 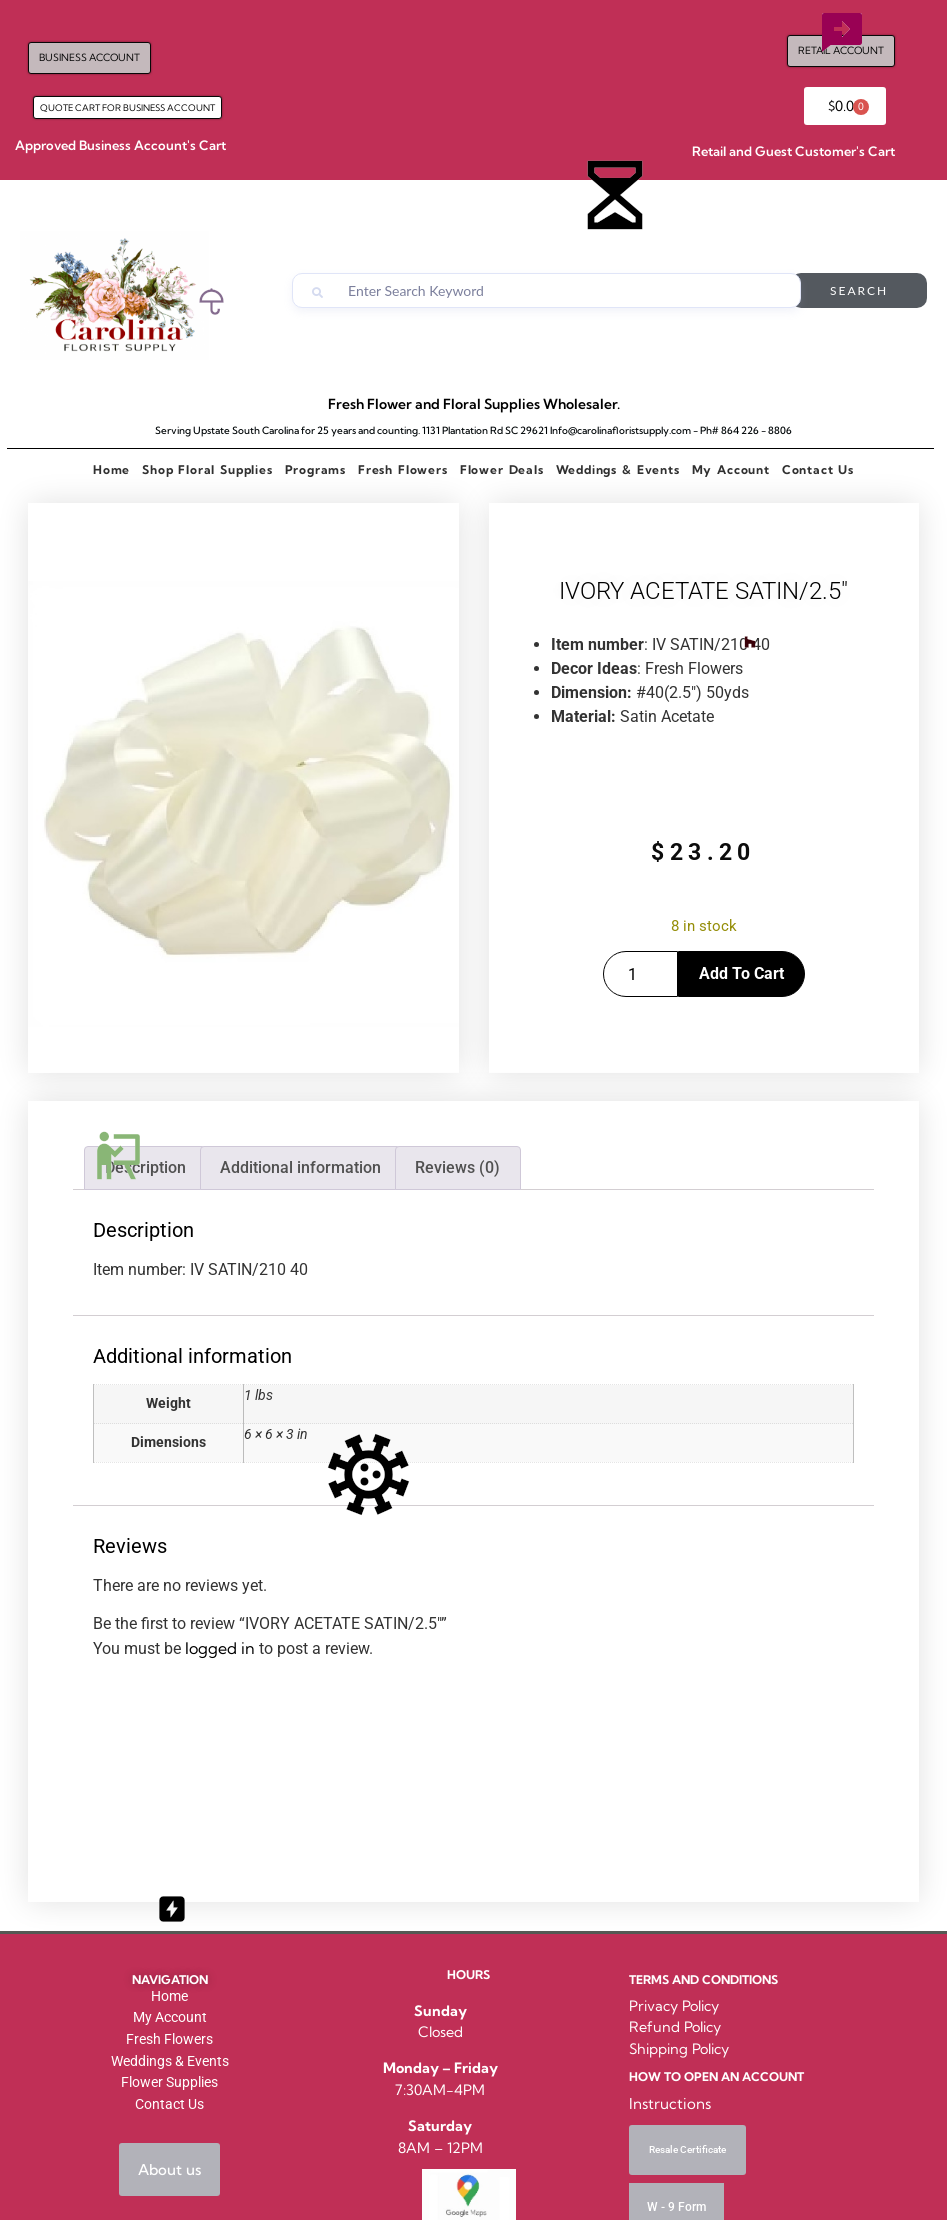 What do you see at coordinates (842, 31) in the screenshot?
I see `forward a chat message` at bounding box center [842, 31].